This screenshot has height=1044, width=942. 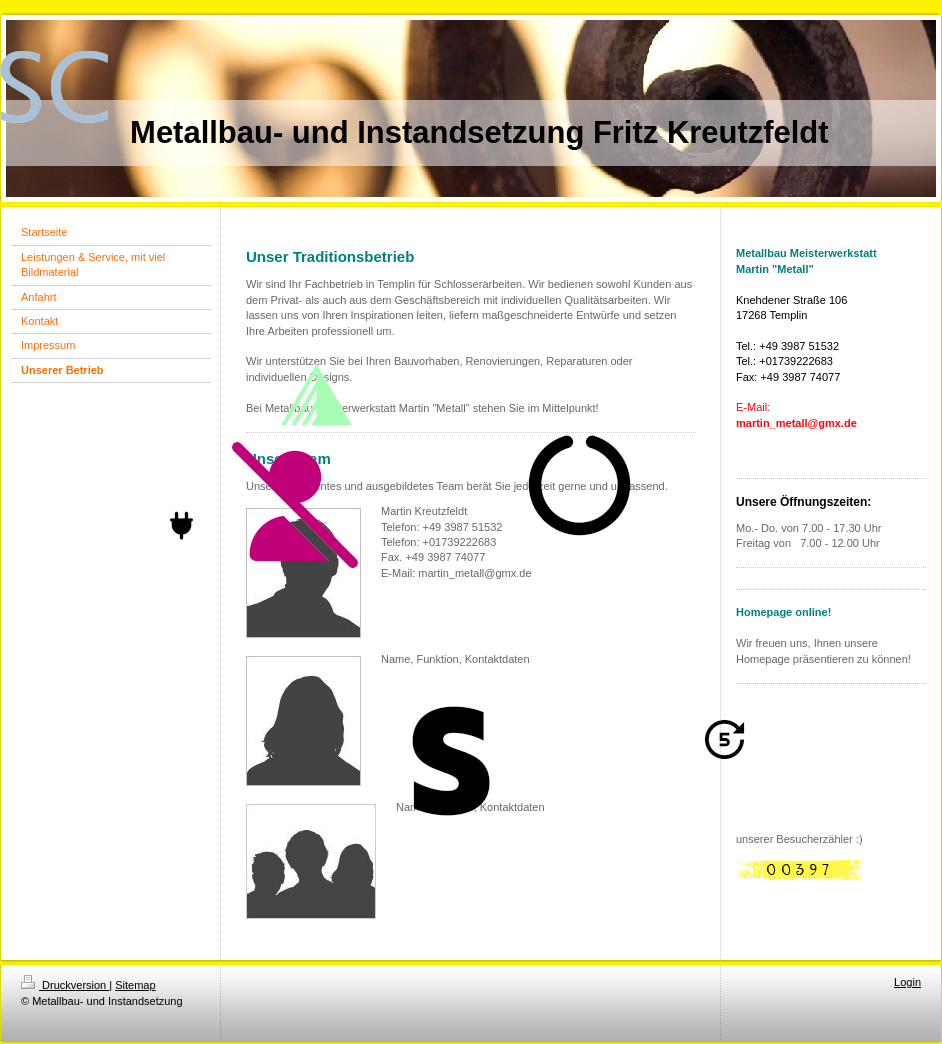 I want to click on loading or processing in progress, so click(x=579, y=484).